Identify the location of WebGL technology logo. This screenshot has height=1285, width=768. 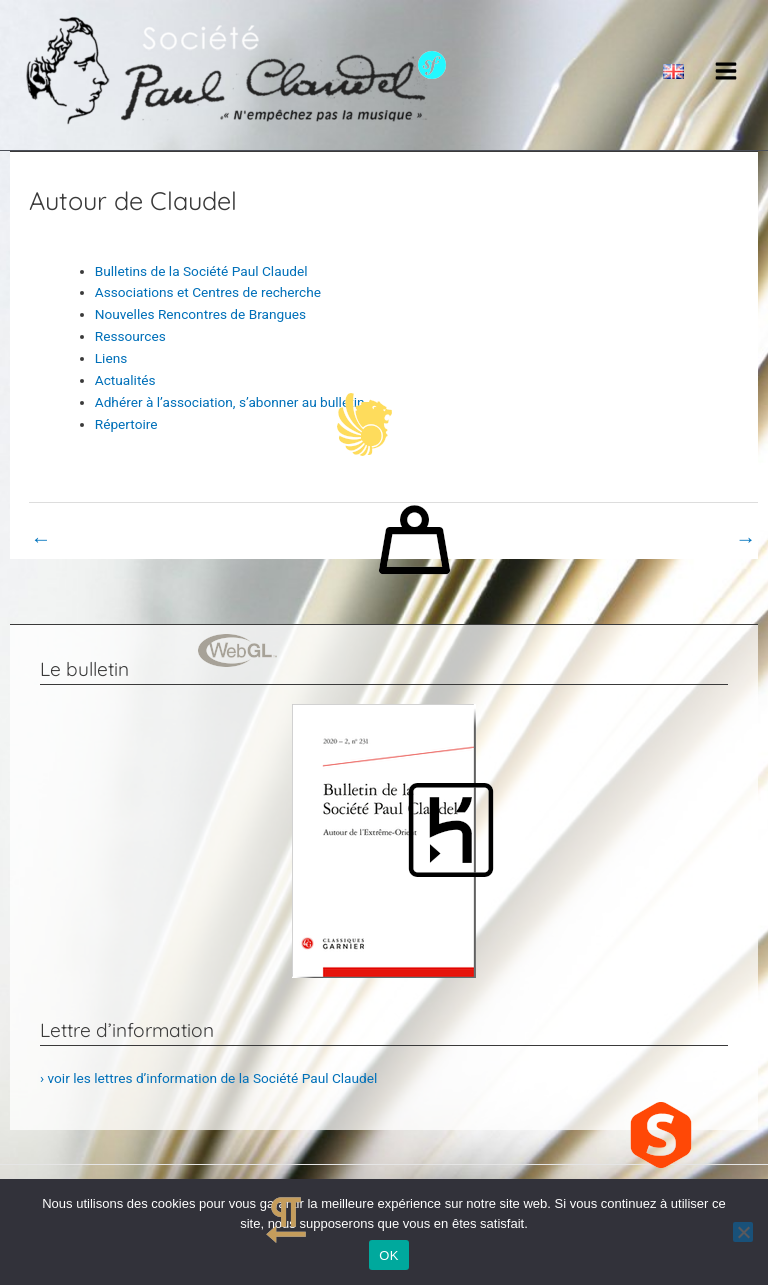
(237, 650).